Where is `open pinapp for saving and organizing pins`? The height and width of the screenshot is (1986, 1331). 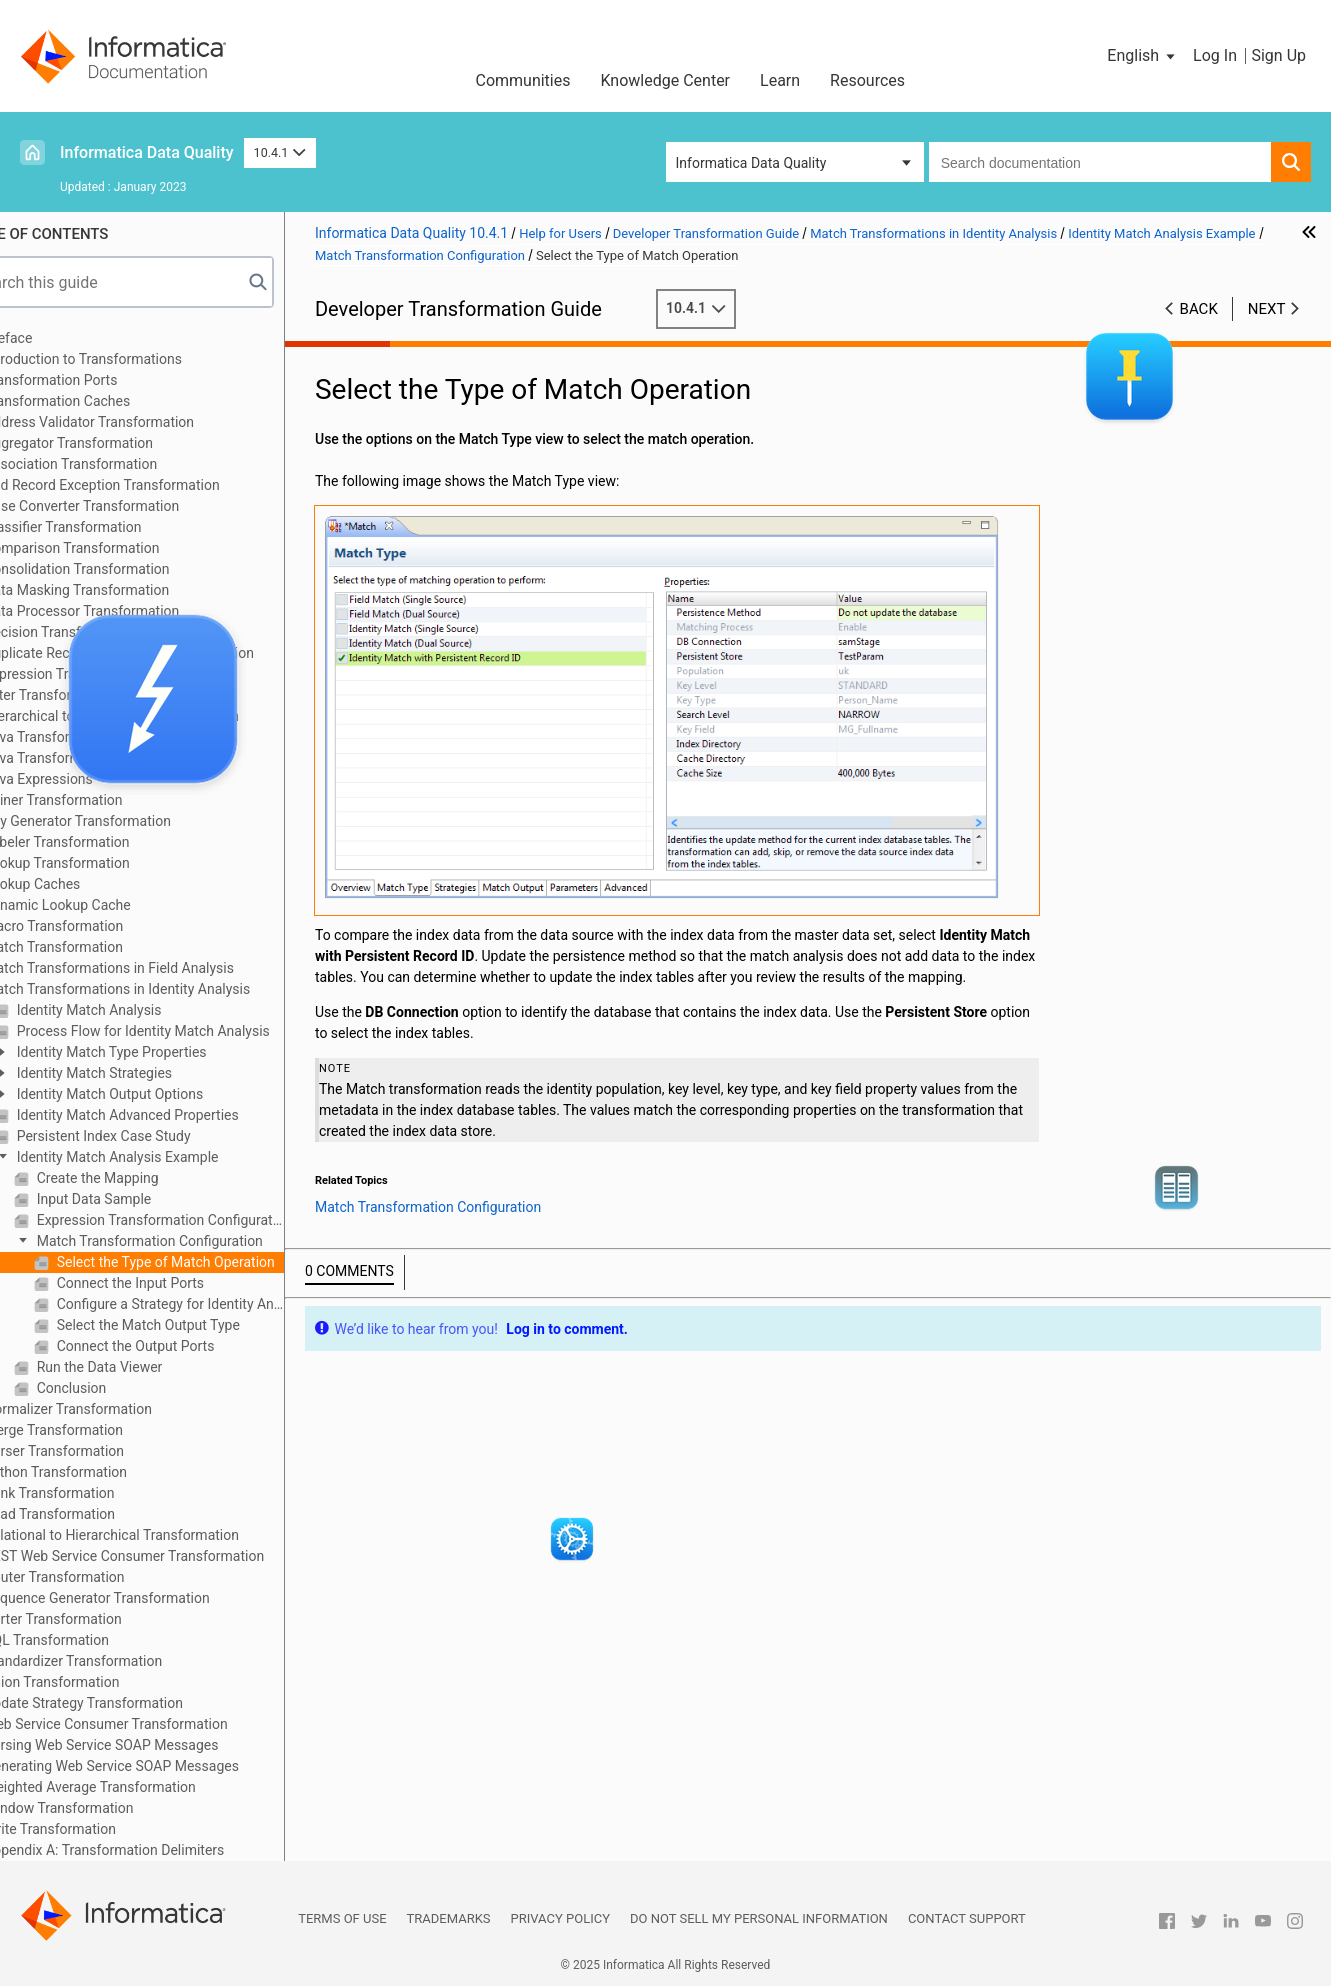 open pinapp for saving and organizing pins is located at coordinates (1129, 376).